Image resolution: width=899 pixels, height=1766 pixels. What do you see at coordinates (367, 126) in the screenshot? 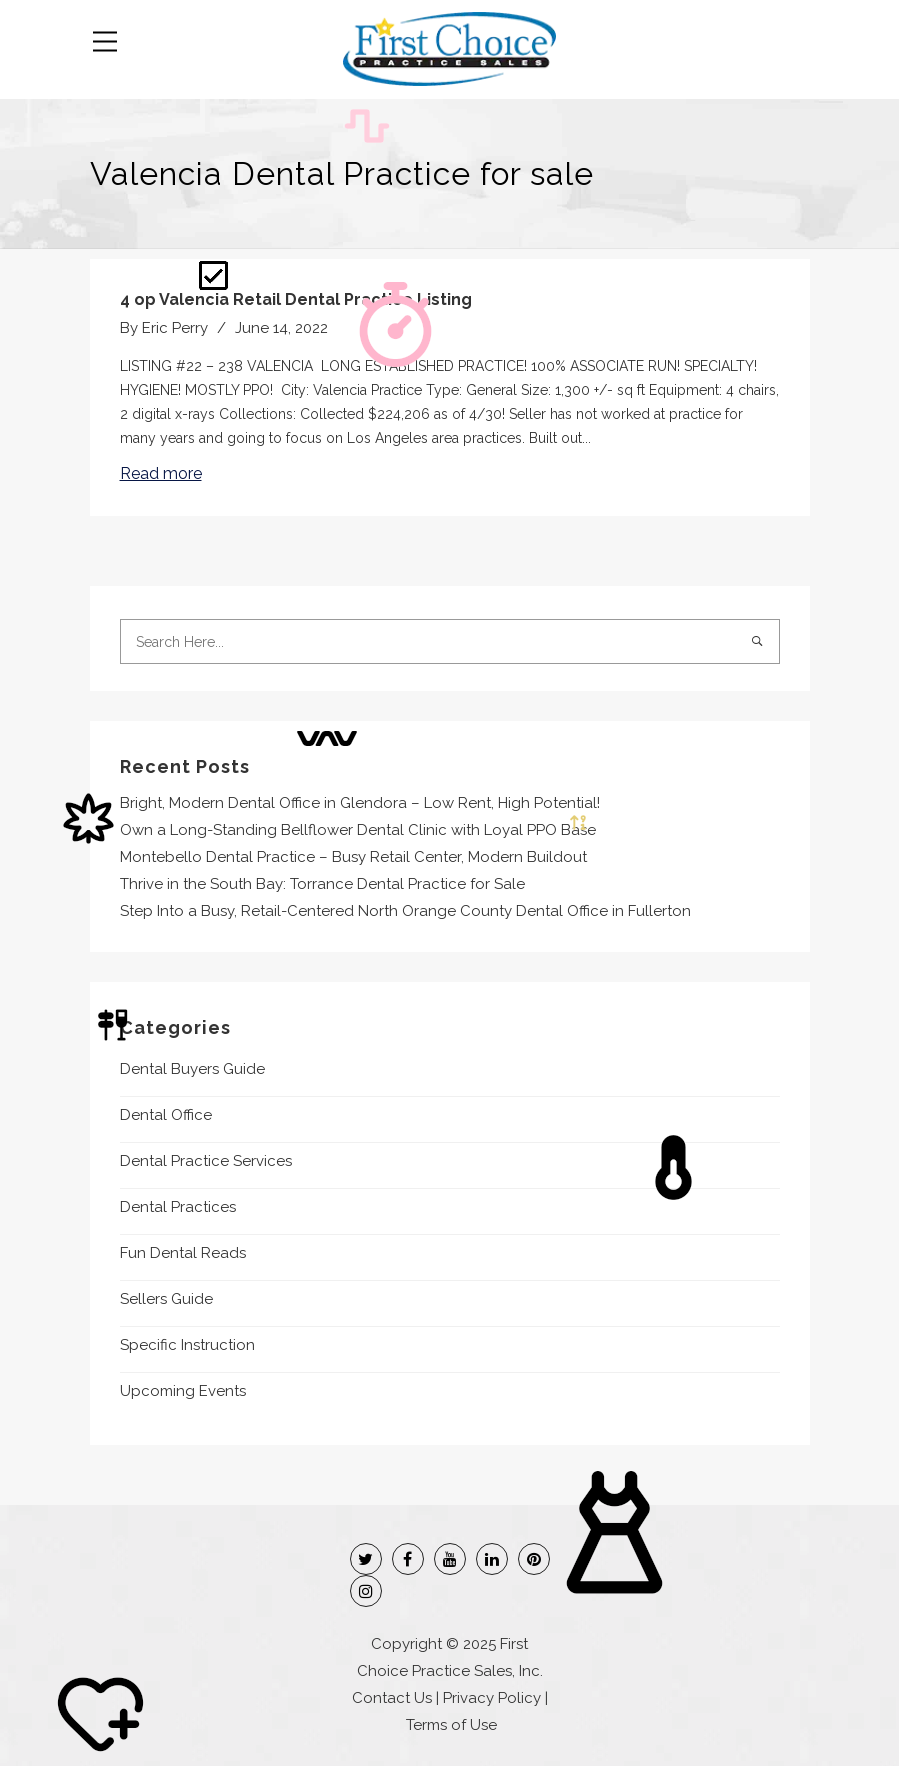
I see `view square wave audio signal` at bounding box center [367, 126].